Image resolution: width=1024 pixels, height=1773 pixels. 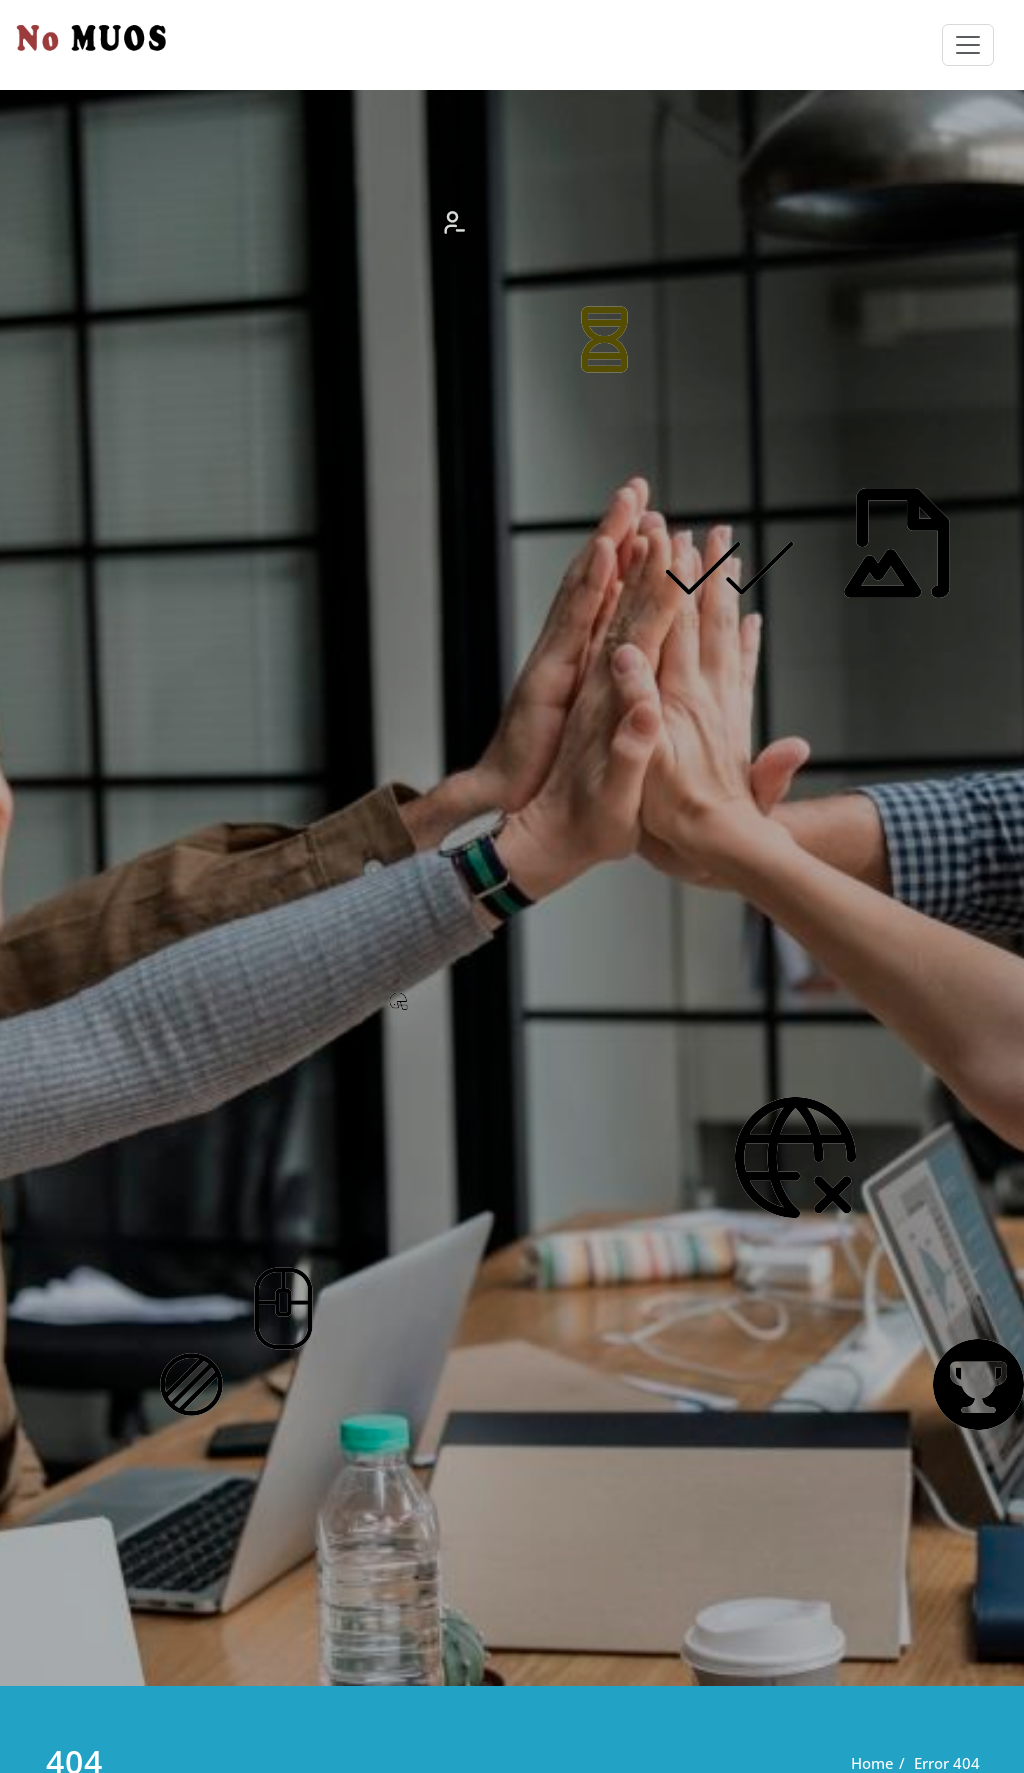 I want to click on view image file, so click(x=903, y=543).